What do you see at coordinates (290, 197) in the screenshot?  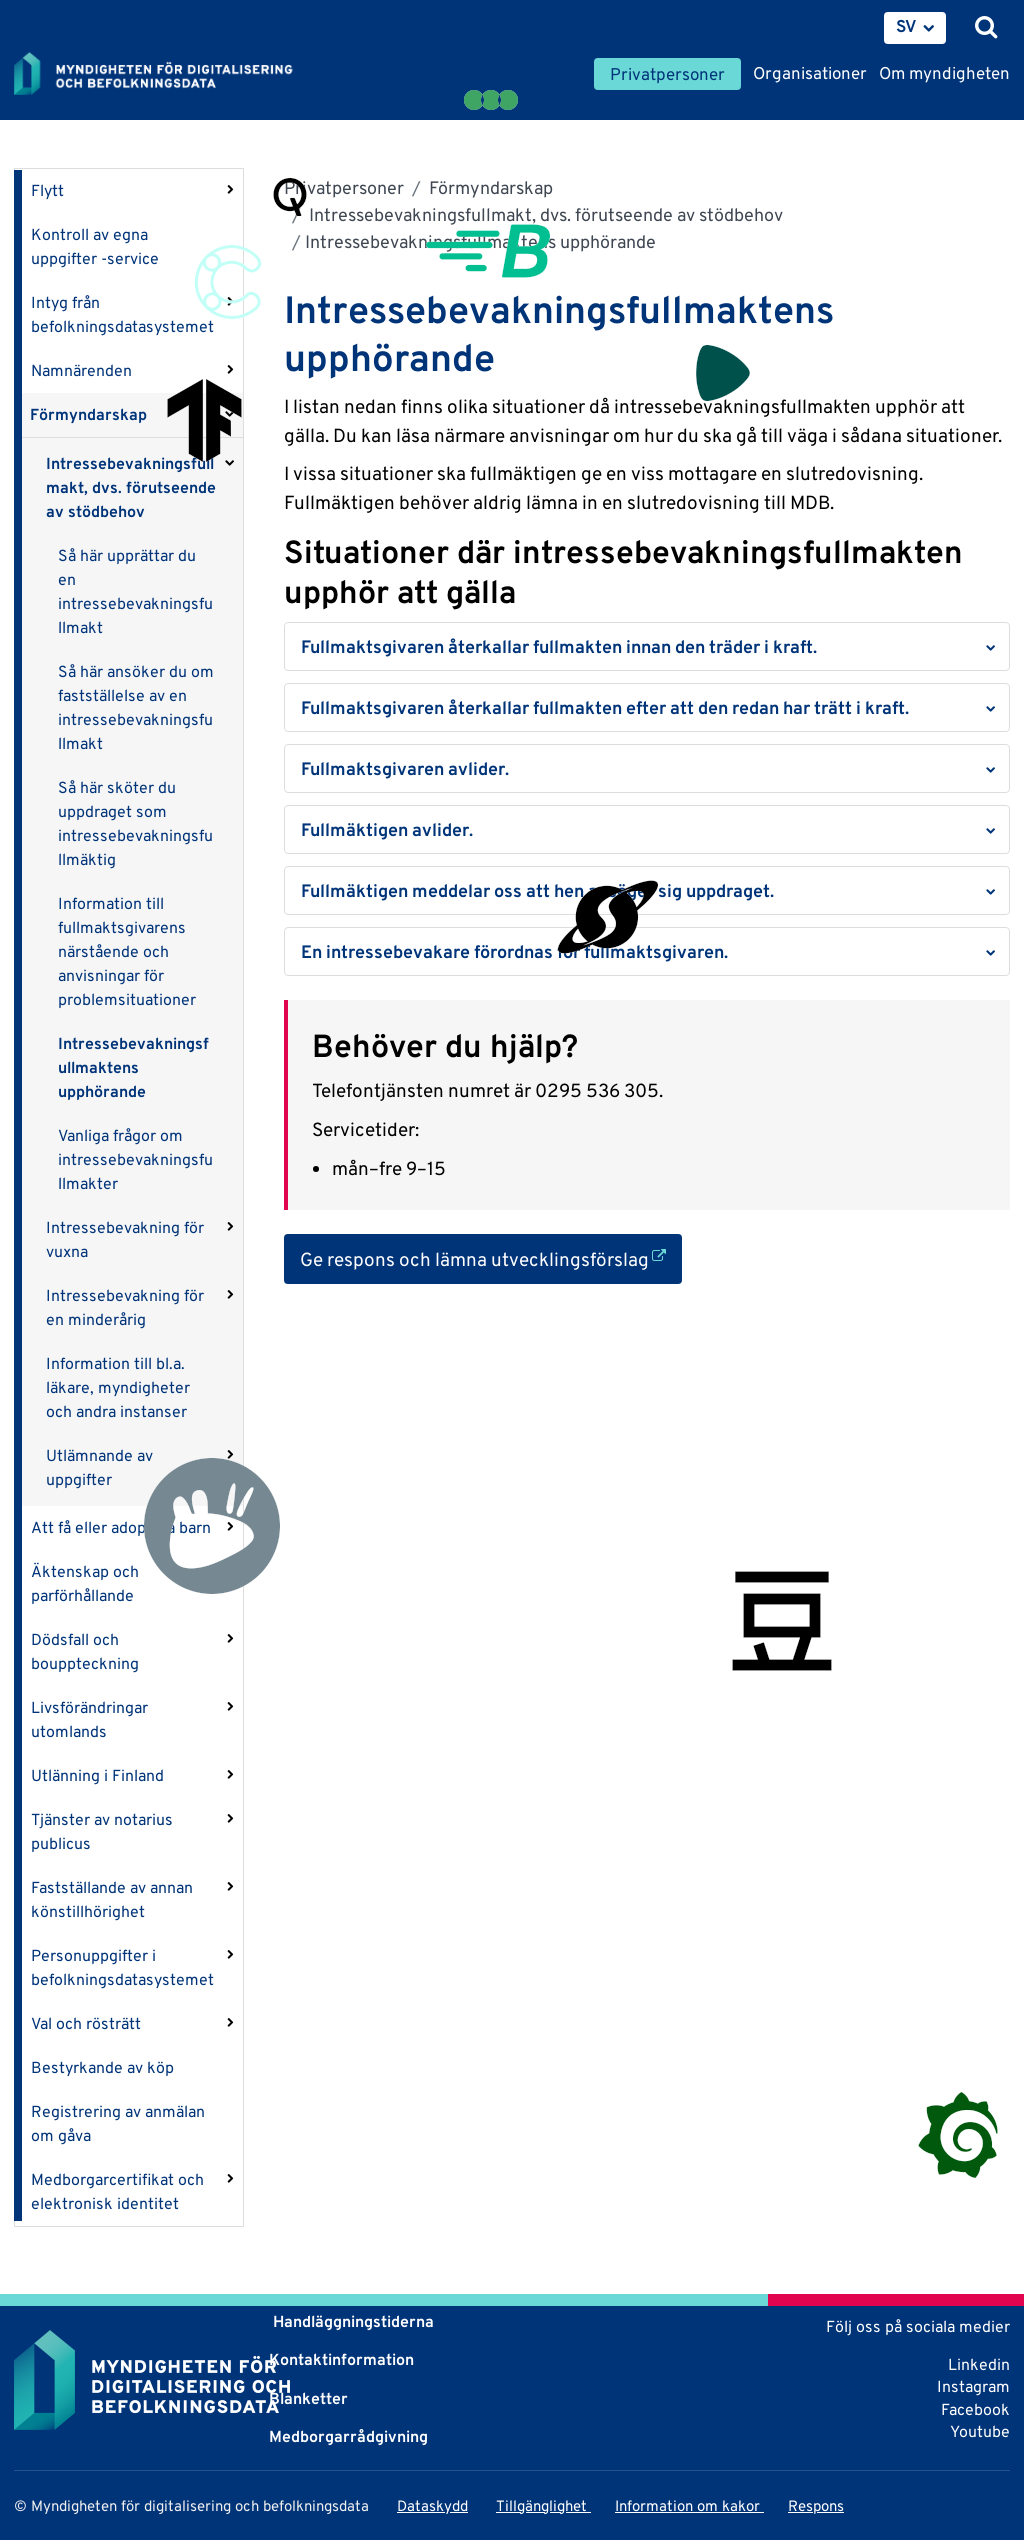 I see `qualcomm company logo` at bounding box center [290, 197].